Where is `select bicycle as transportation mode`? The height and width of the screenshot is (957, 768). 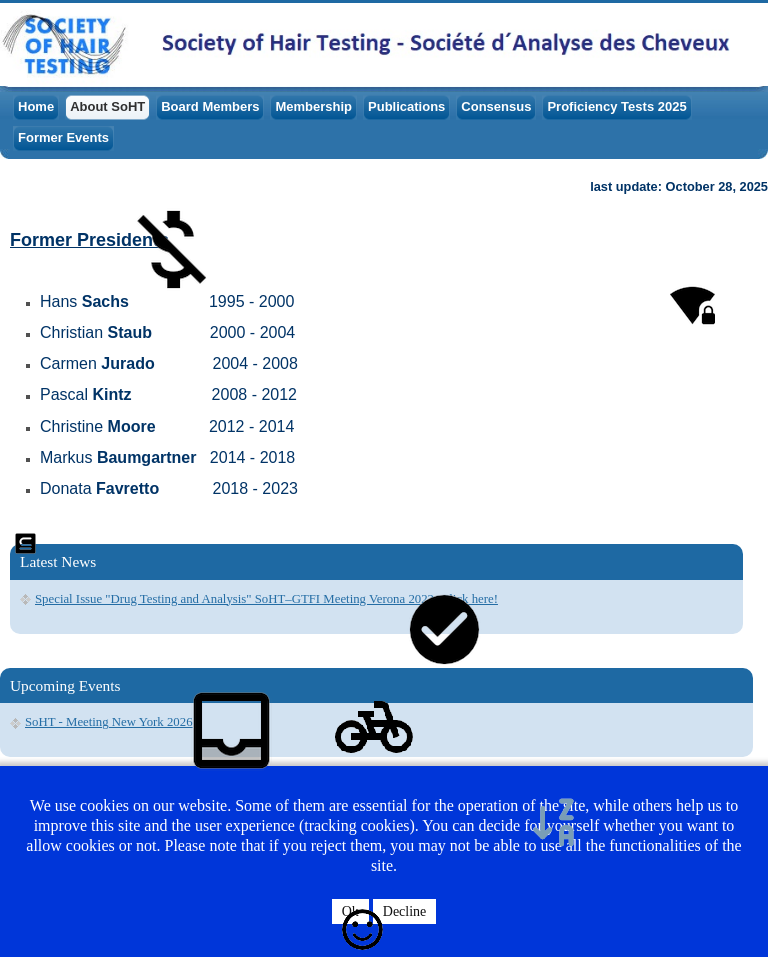
select bicycle as transportation mode is located at coordinates (374, 727).